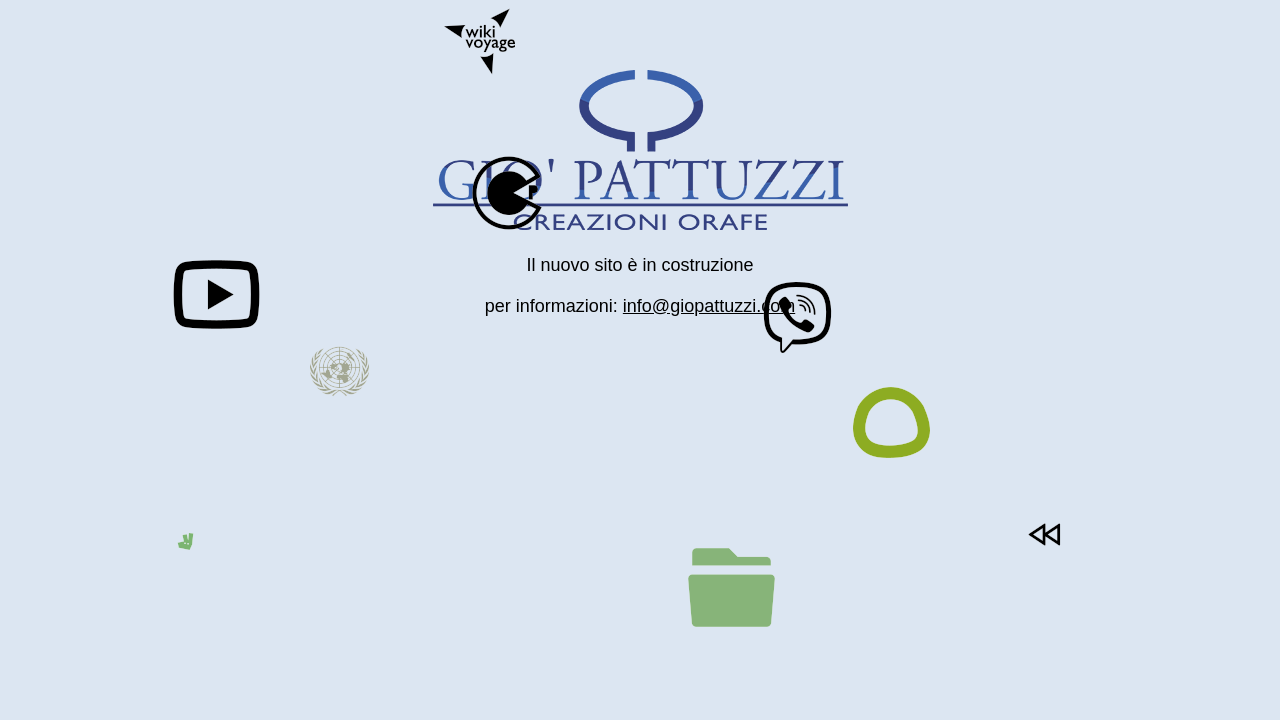  Describe the element at coordinates (185, 541) in the screenshot. I see `open the Deliveroo food delivery app` at that location.